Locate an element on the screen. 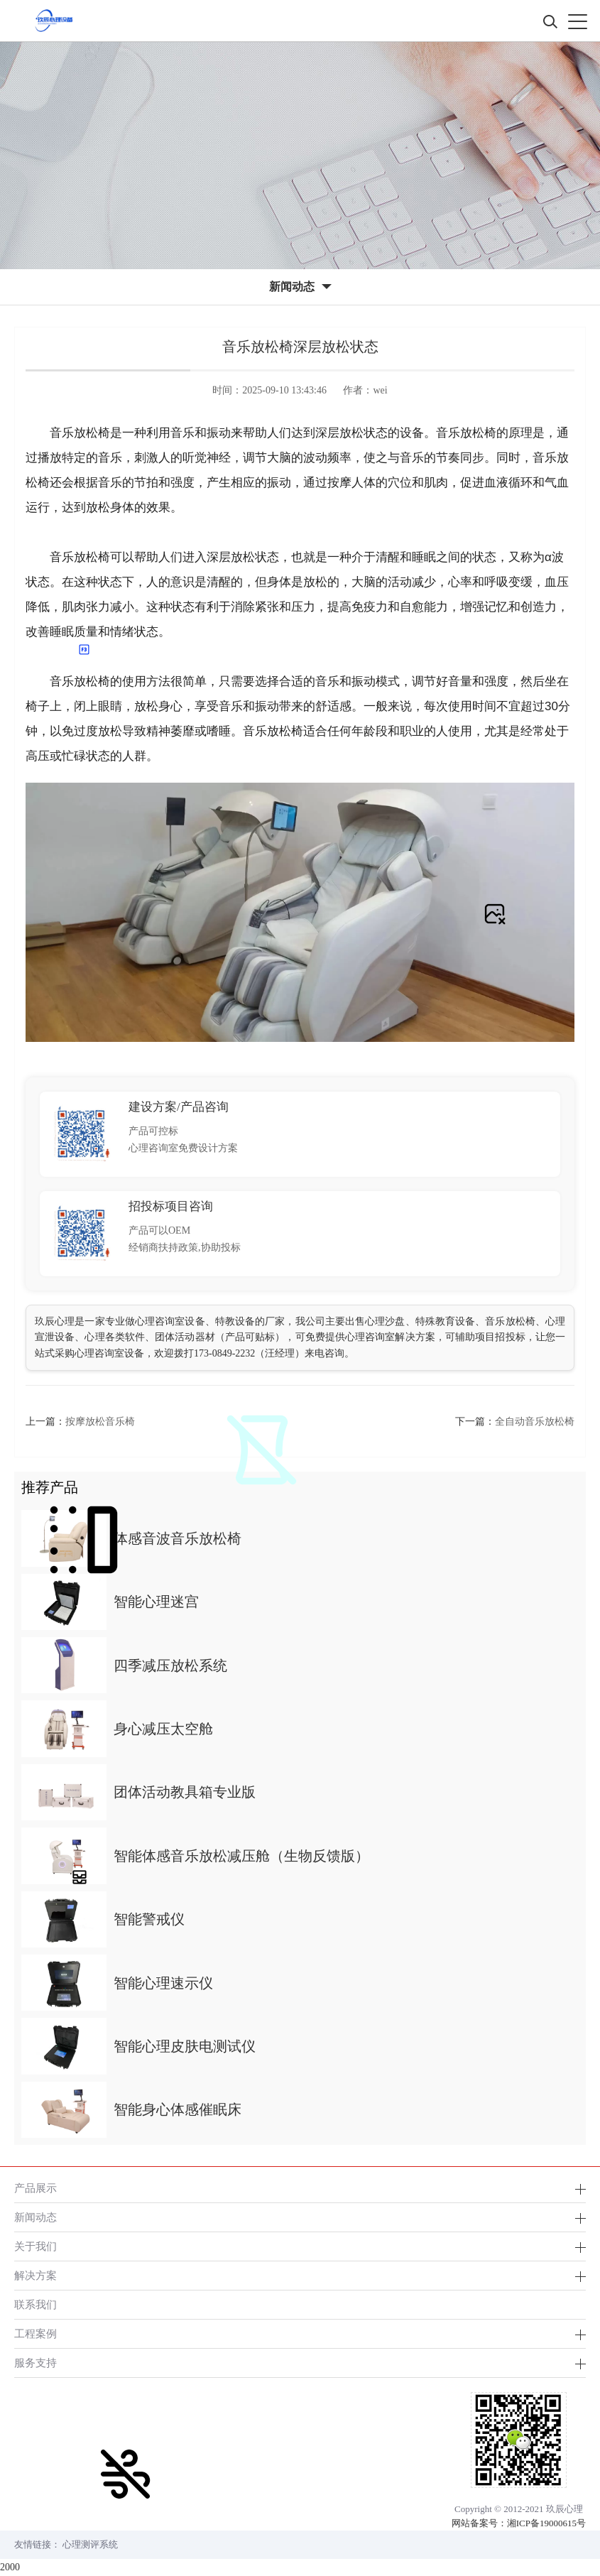 The image size is (600, 2576). disable vertical panorama mode is located at coordinates (261, 1450).